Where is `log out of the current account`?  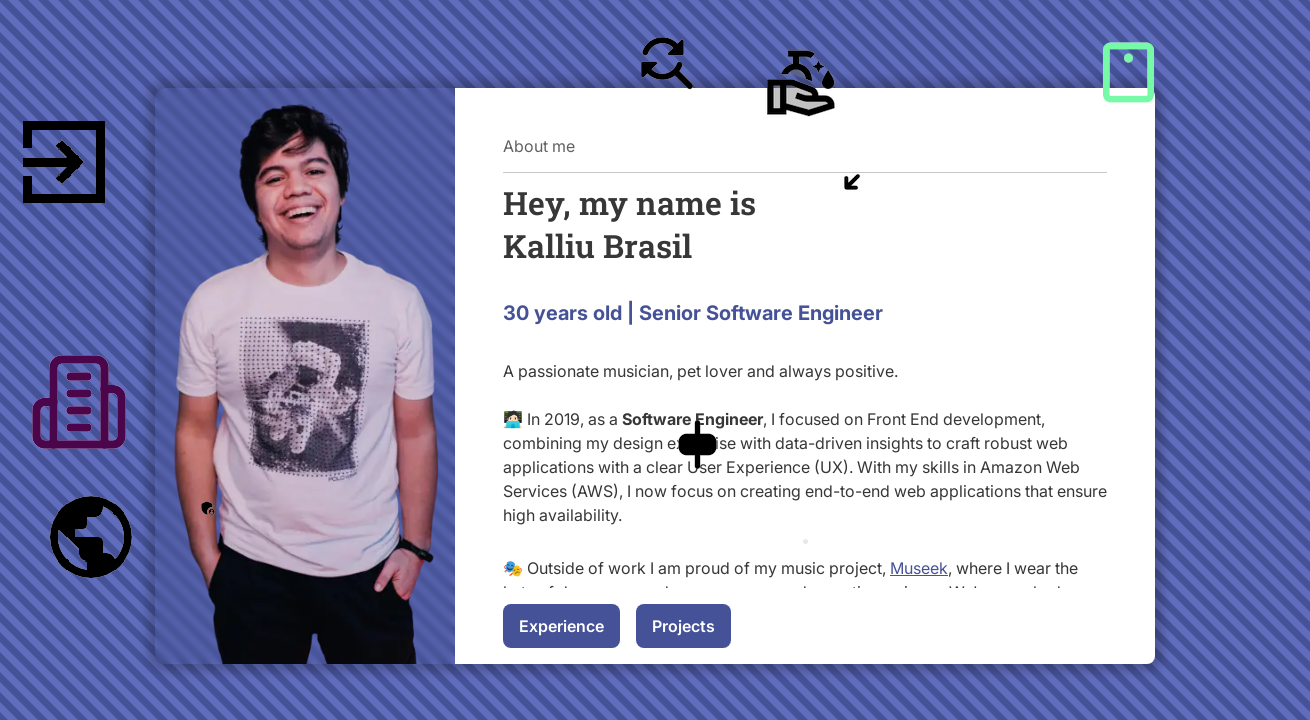 log out of the current account is located at coordinates (64, 162).